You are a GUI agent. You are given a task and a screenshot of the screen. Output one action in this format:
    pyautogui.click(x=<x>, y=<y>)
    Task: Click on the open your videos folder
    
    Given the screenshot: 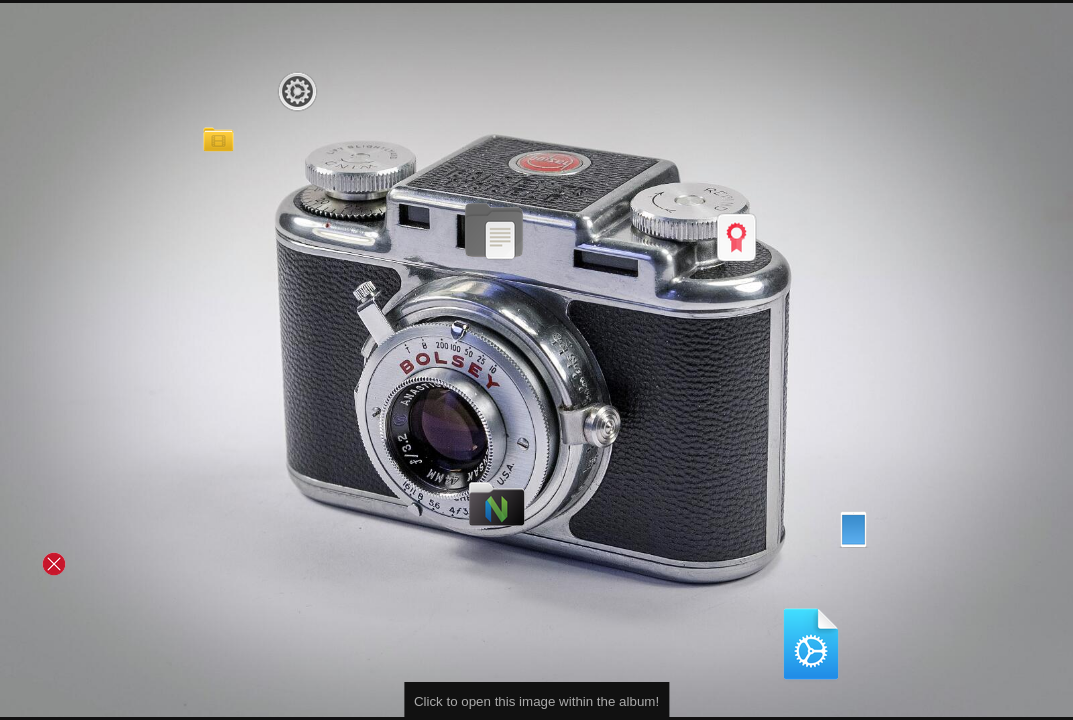 What is the action you would take?
    pyautogui.click(x=218, y=139)
    